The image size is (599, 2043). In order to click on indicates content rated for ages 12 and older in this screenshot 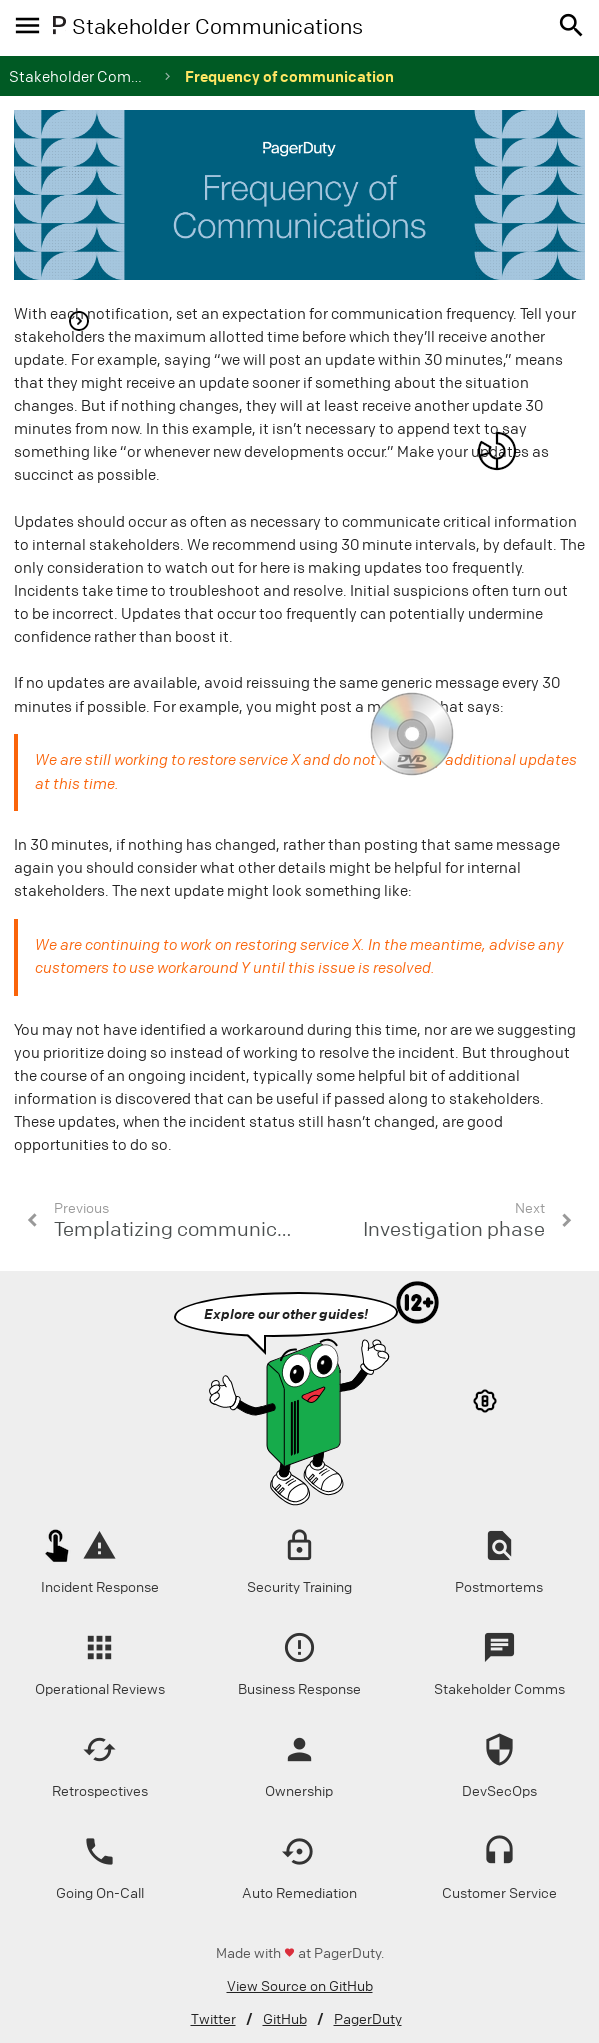, I will do `click(417, 1302)`.